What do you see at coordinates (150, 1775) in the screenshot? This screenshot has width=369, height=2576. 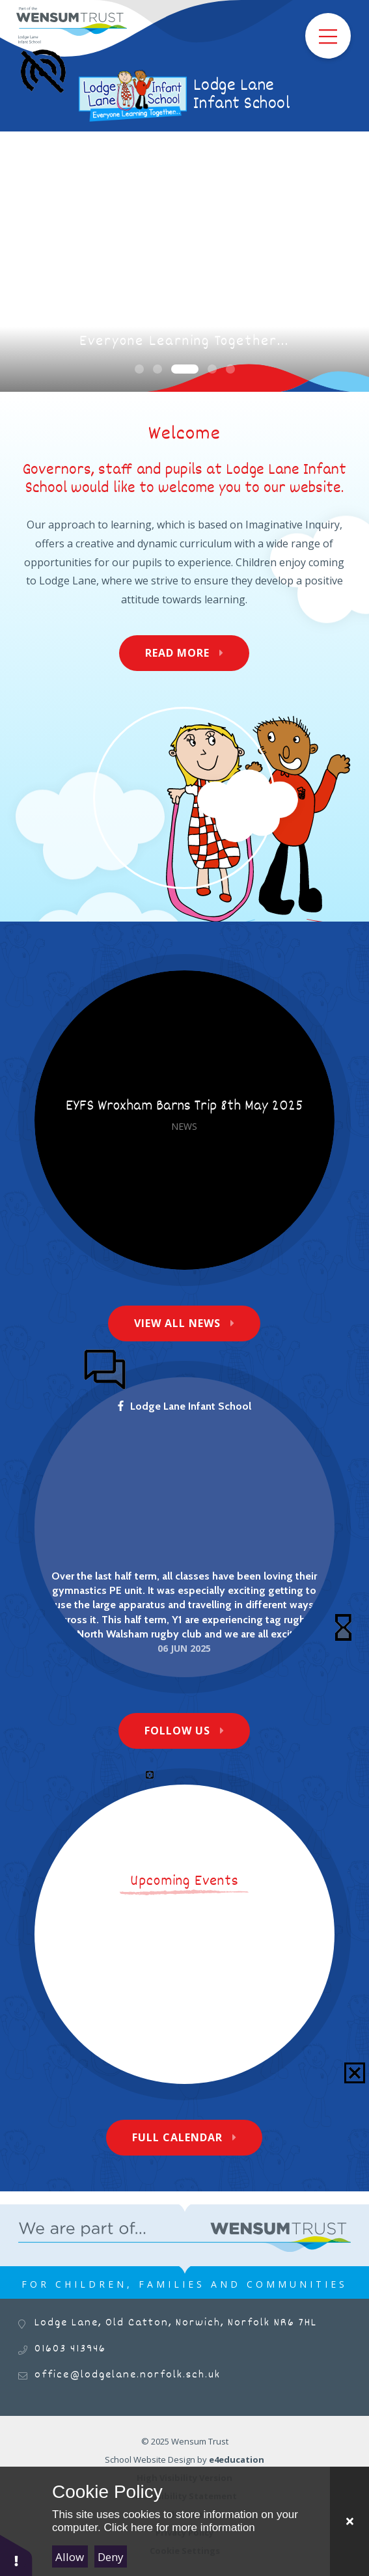 I see `access application settings` at bounding box center [150, 1775].